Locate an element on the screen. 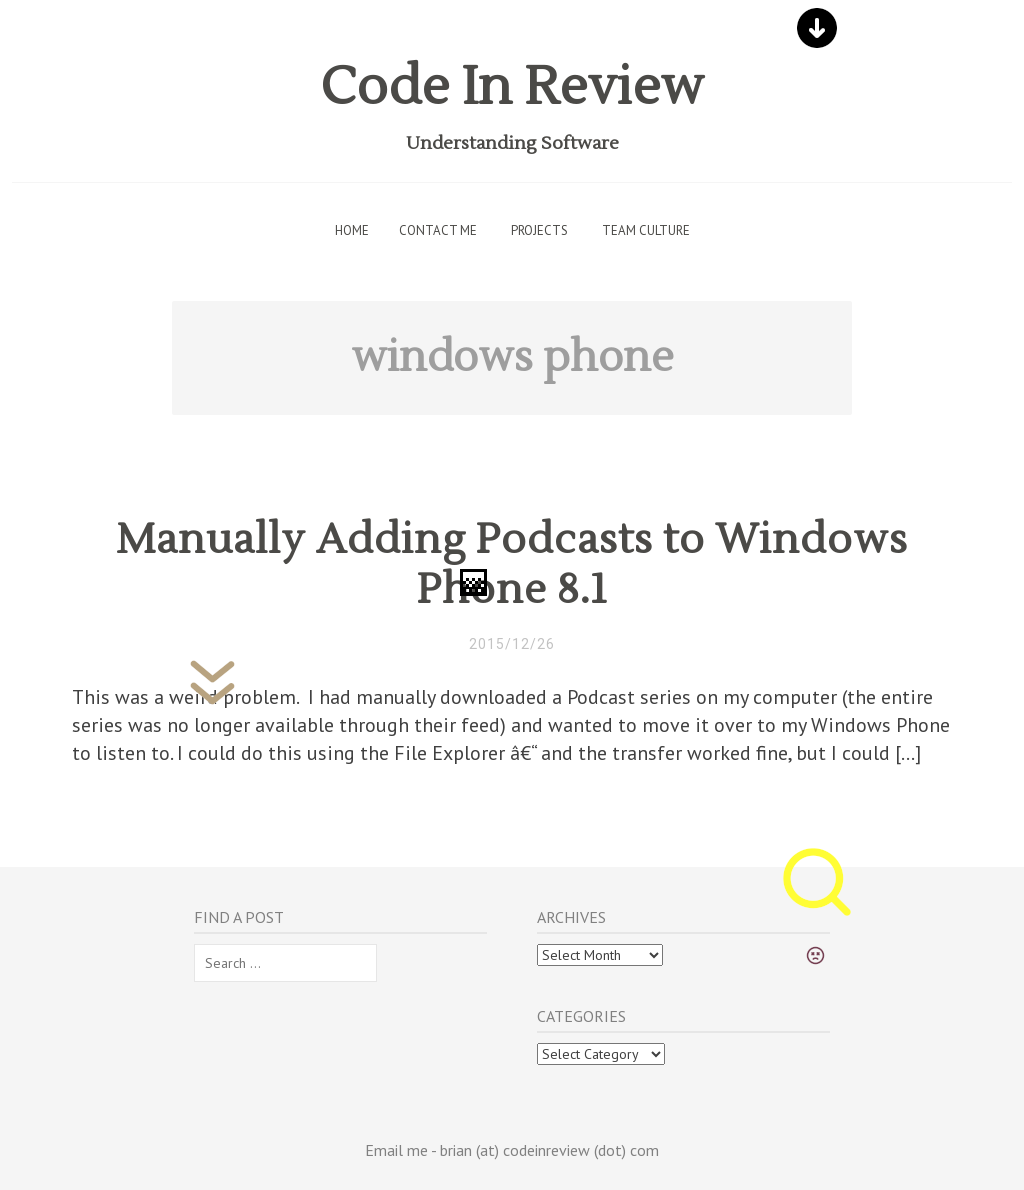 The height and width of the screenshot is (1190, 1024). indicates an error or system failure is located at coordinates (815, 955).